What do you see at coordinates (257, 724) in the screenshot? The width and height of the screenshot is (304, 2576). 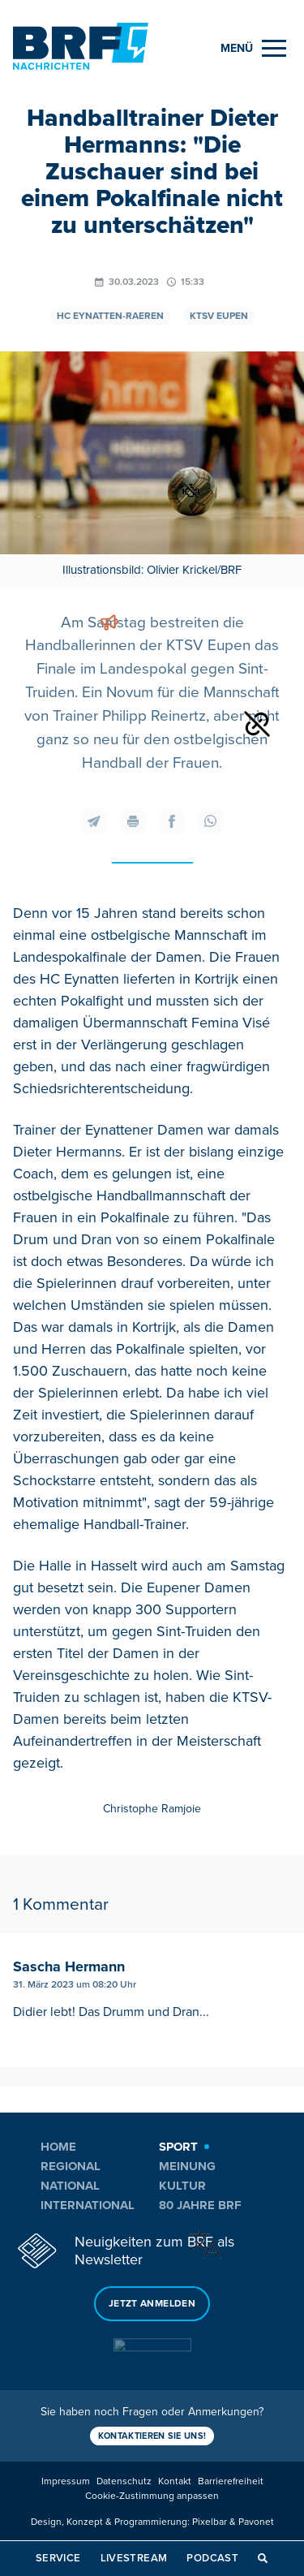 I see `unlink or disconnect a linked item` at bounding box center [257, 724].